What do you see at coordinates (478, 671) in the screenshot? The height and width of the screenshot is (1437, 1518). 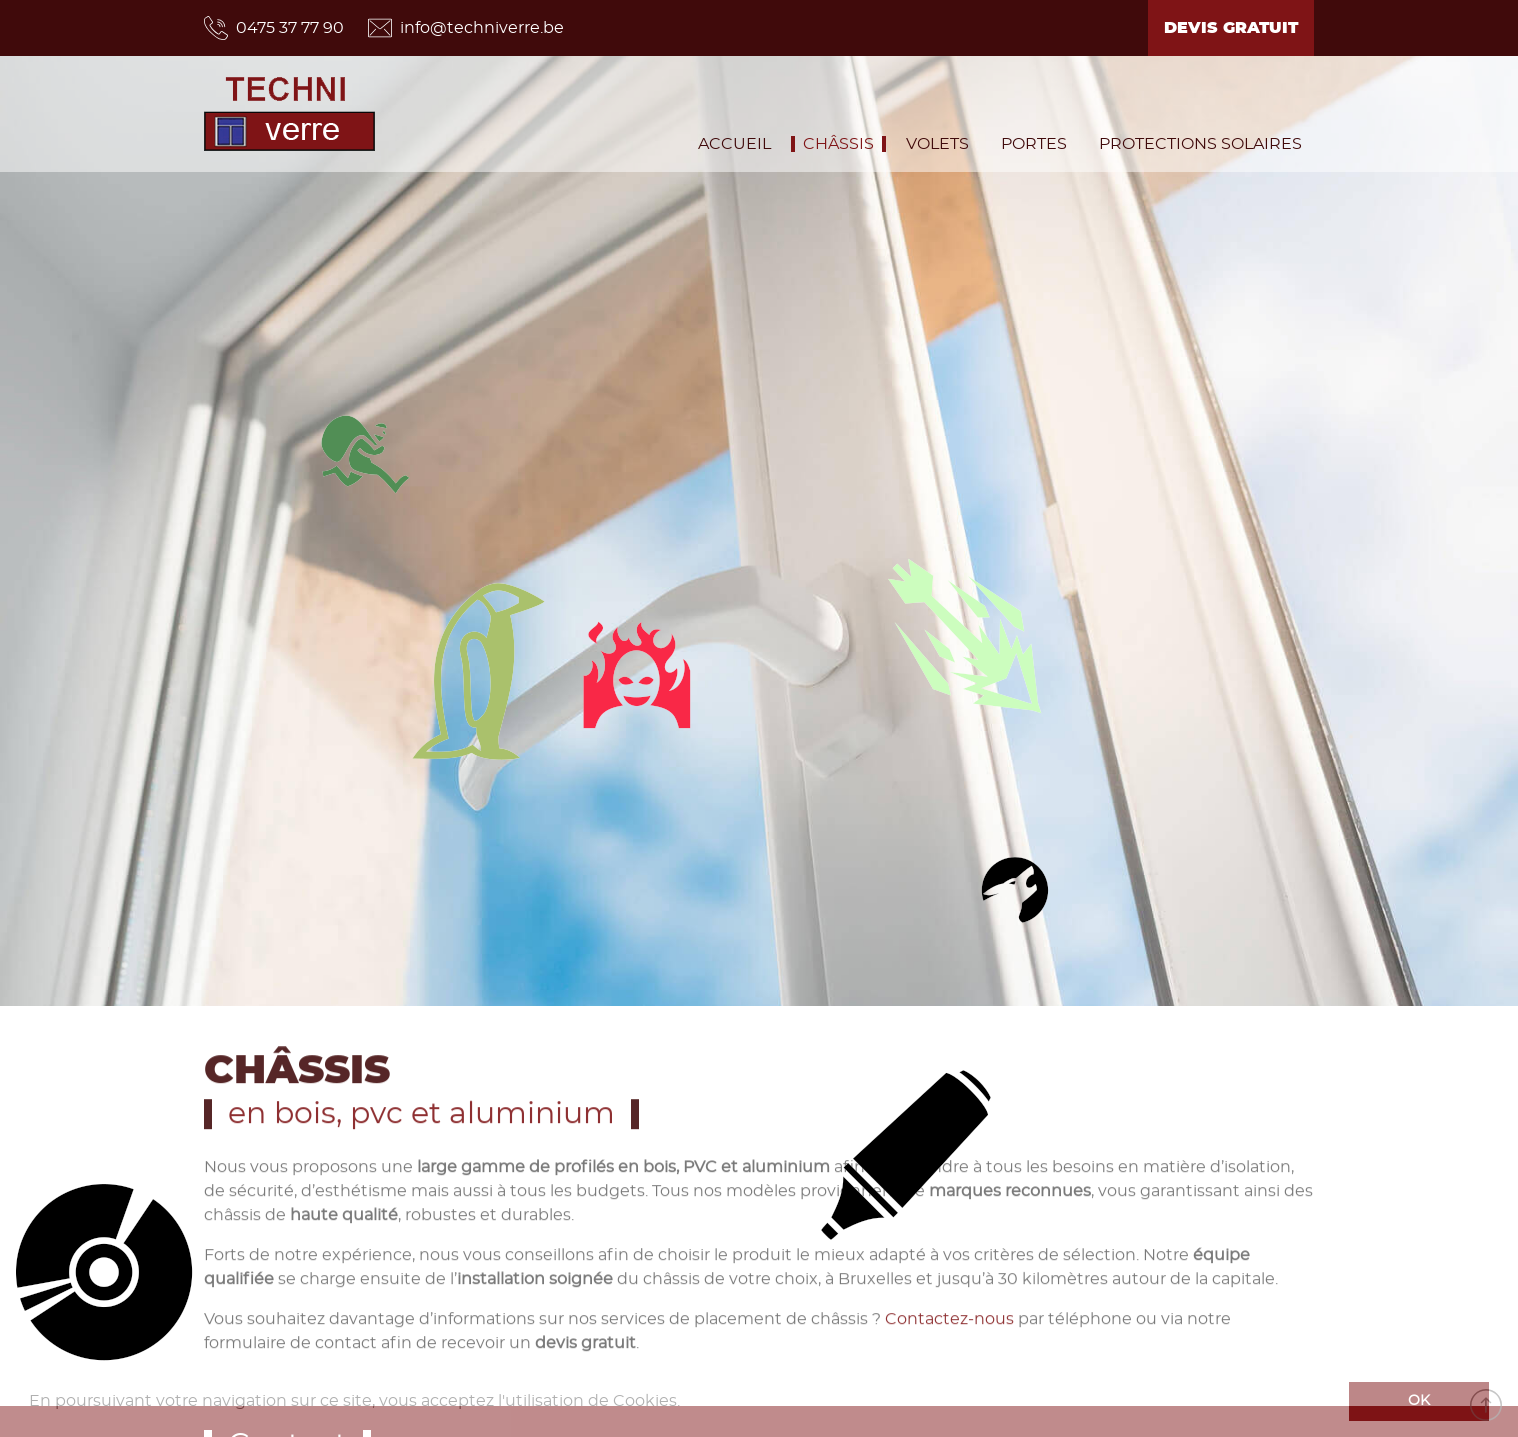 I see `penguin character or mascot icon` at bounding box center [478, 671].